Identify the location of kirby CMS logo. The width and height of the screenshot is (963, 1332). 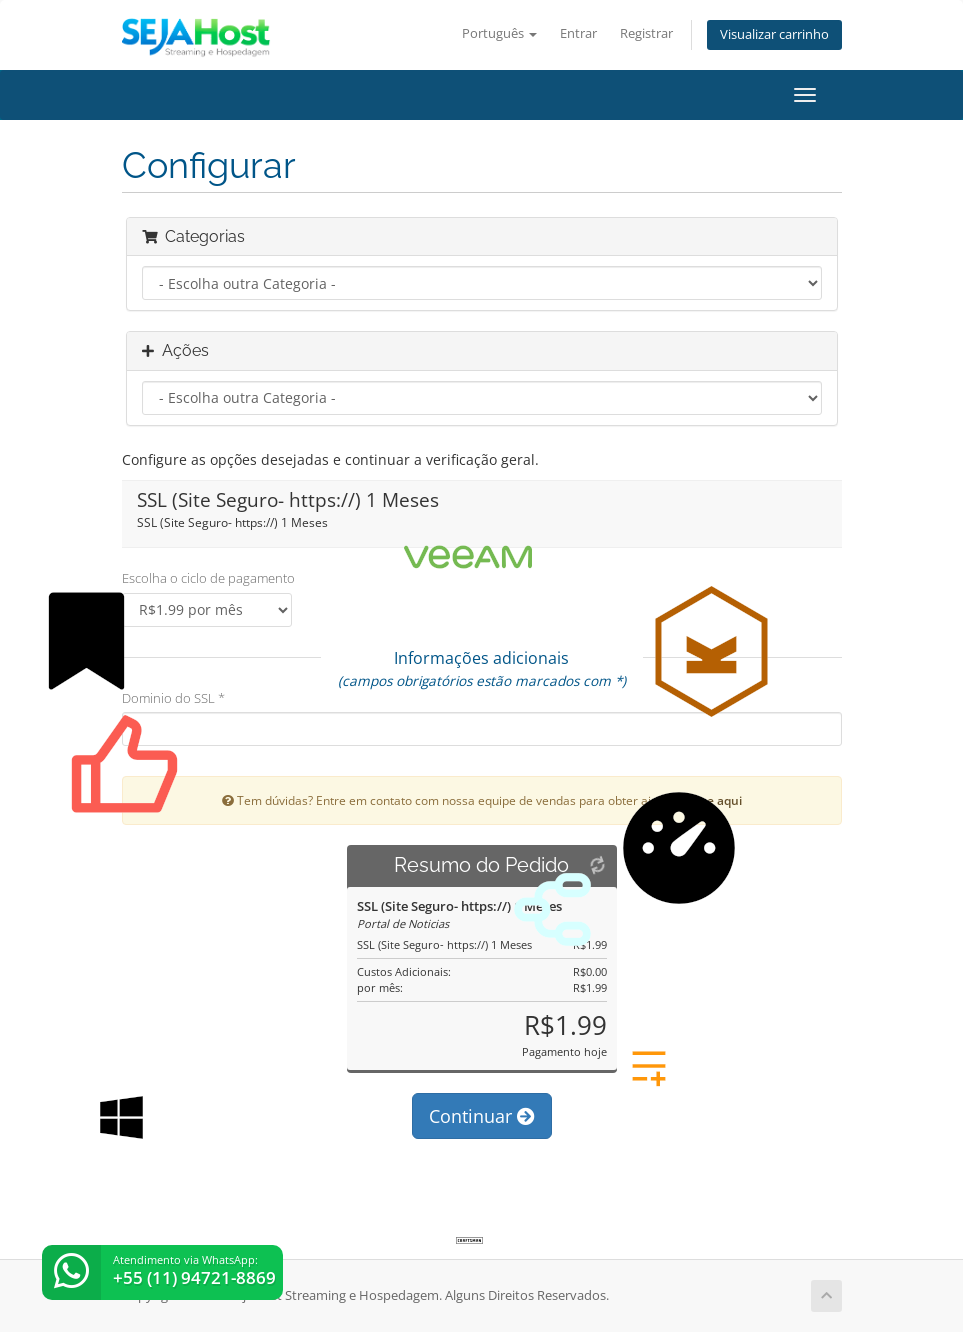
(711, 651).